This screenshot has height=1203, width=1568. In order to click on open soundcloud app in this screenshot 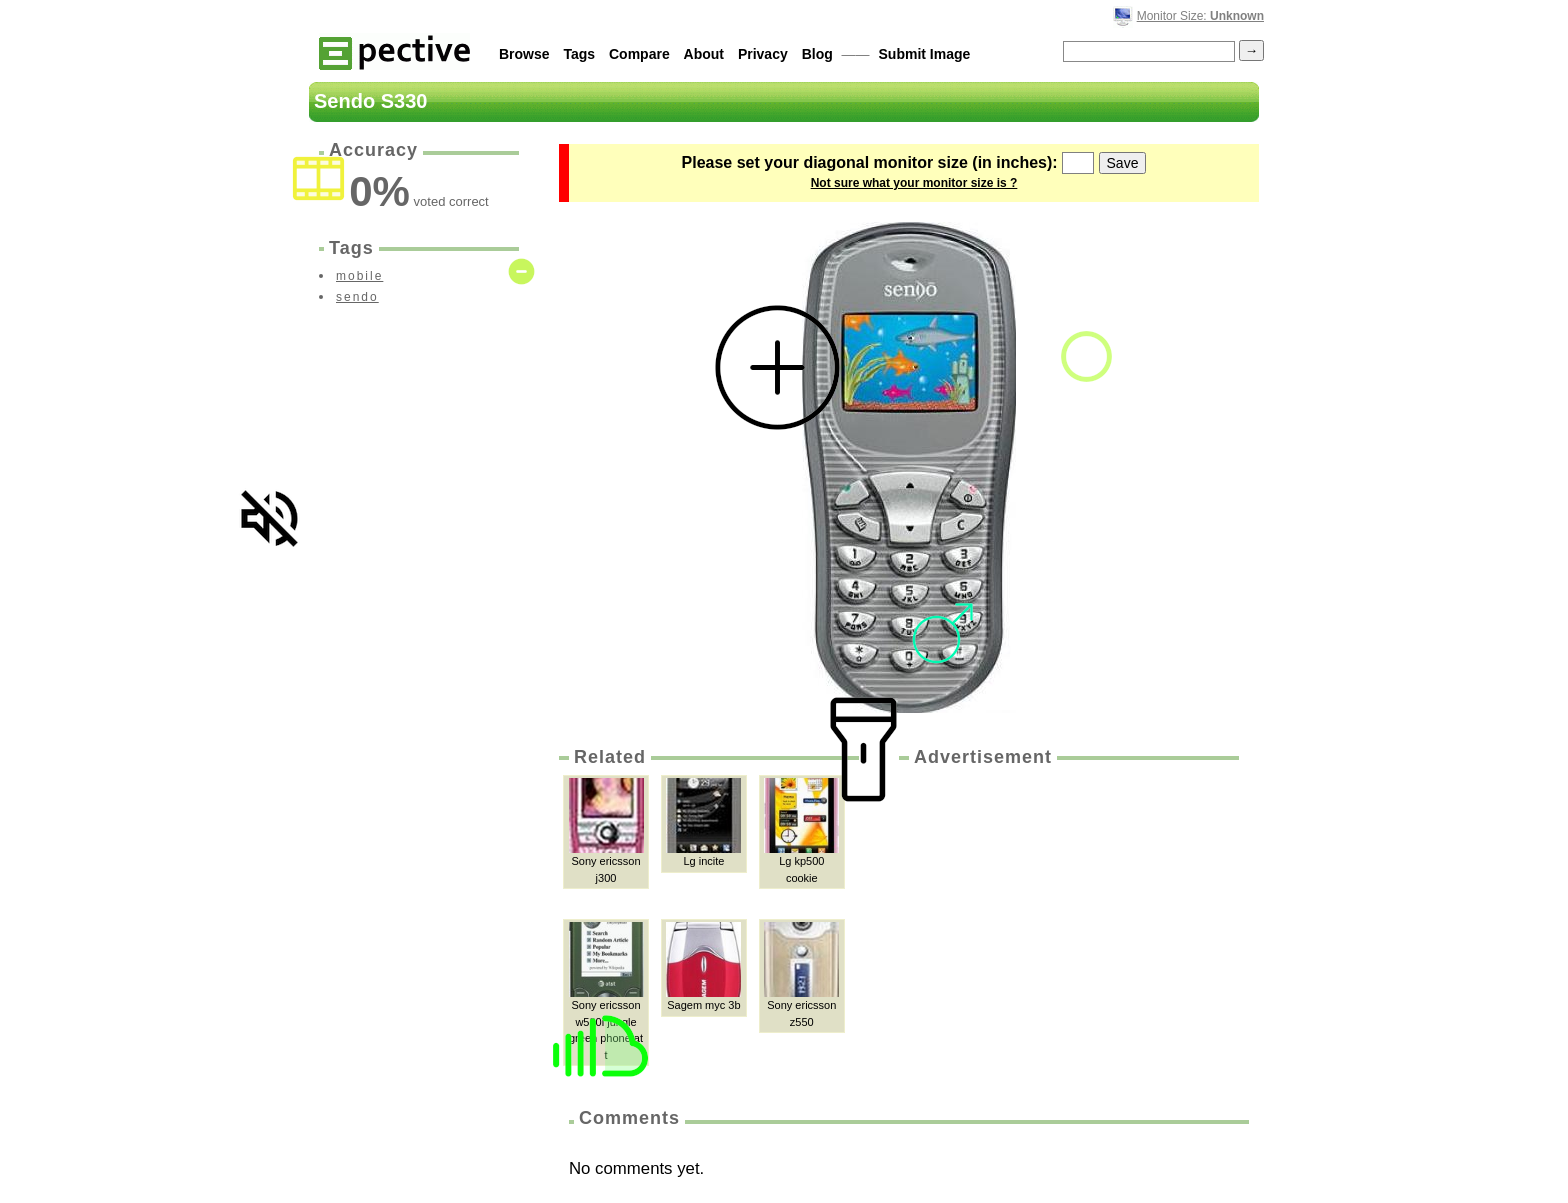, I will do `click(599, 1049)`.